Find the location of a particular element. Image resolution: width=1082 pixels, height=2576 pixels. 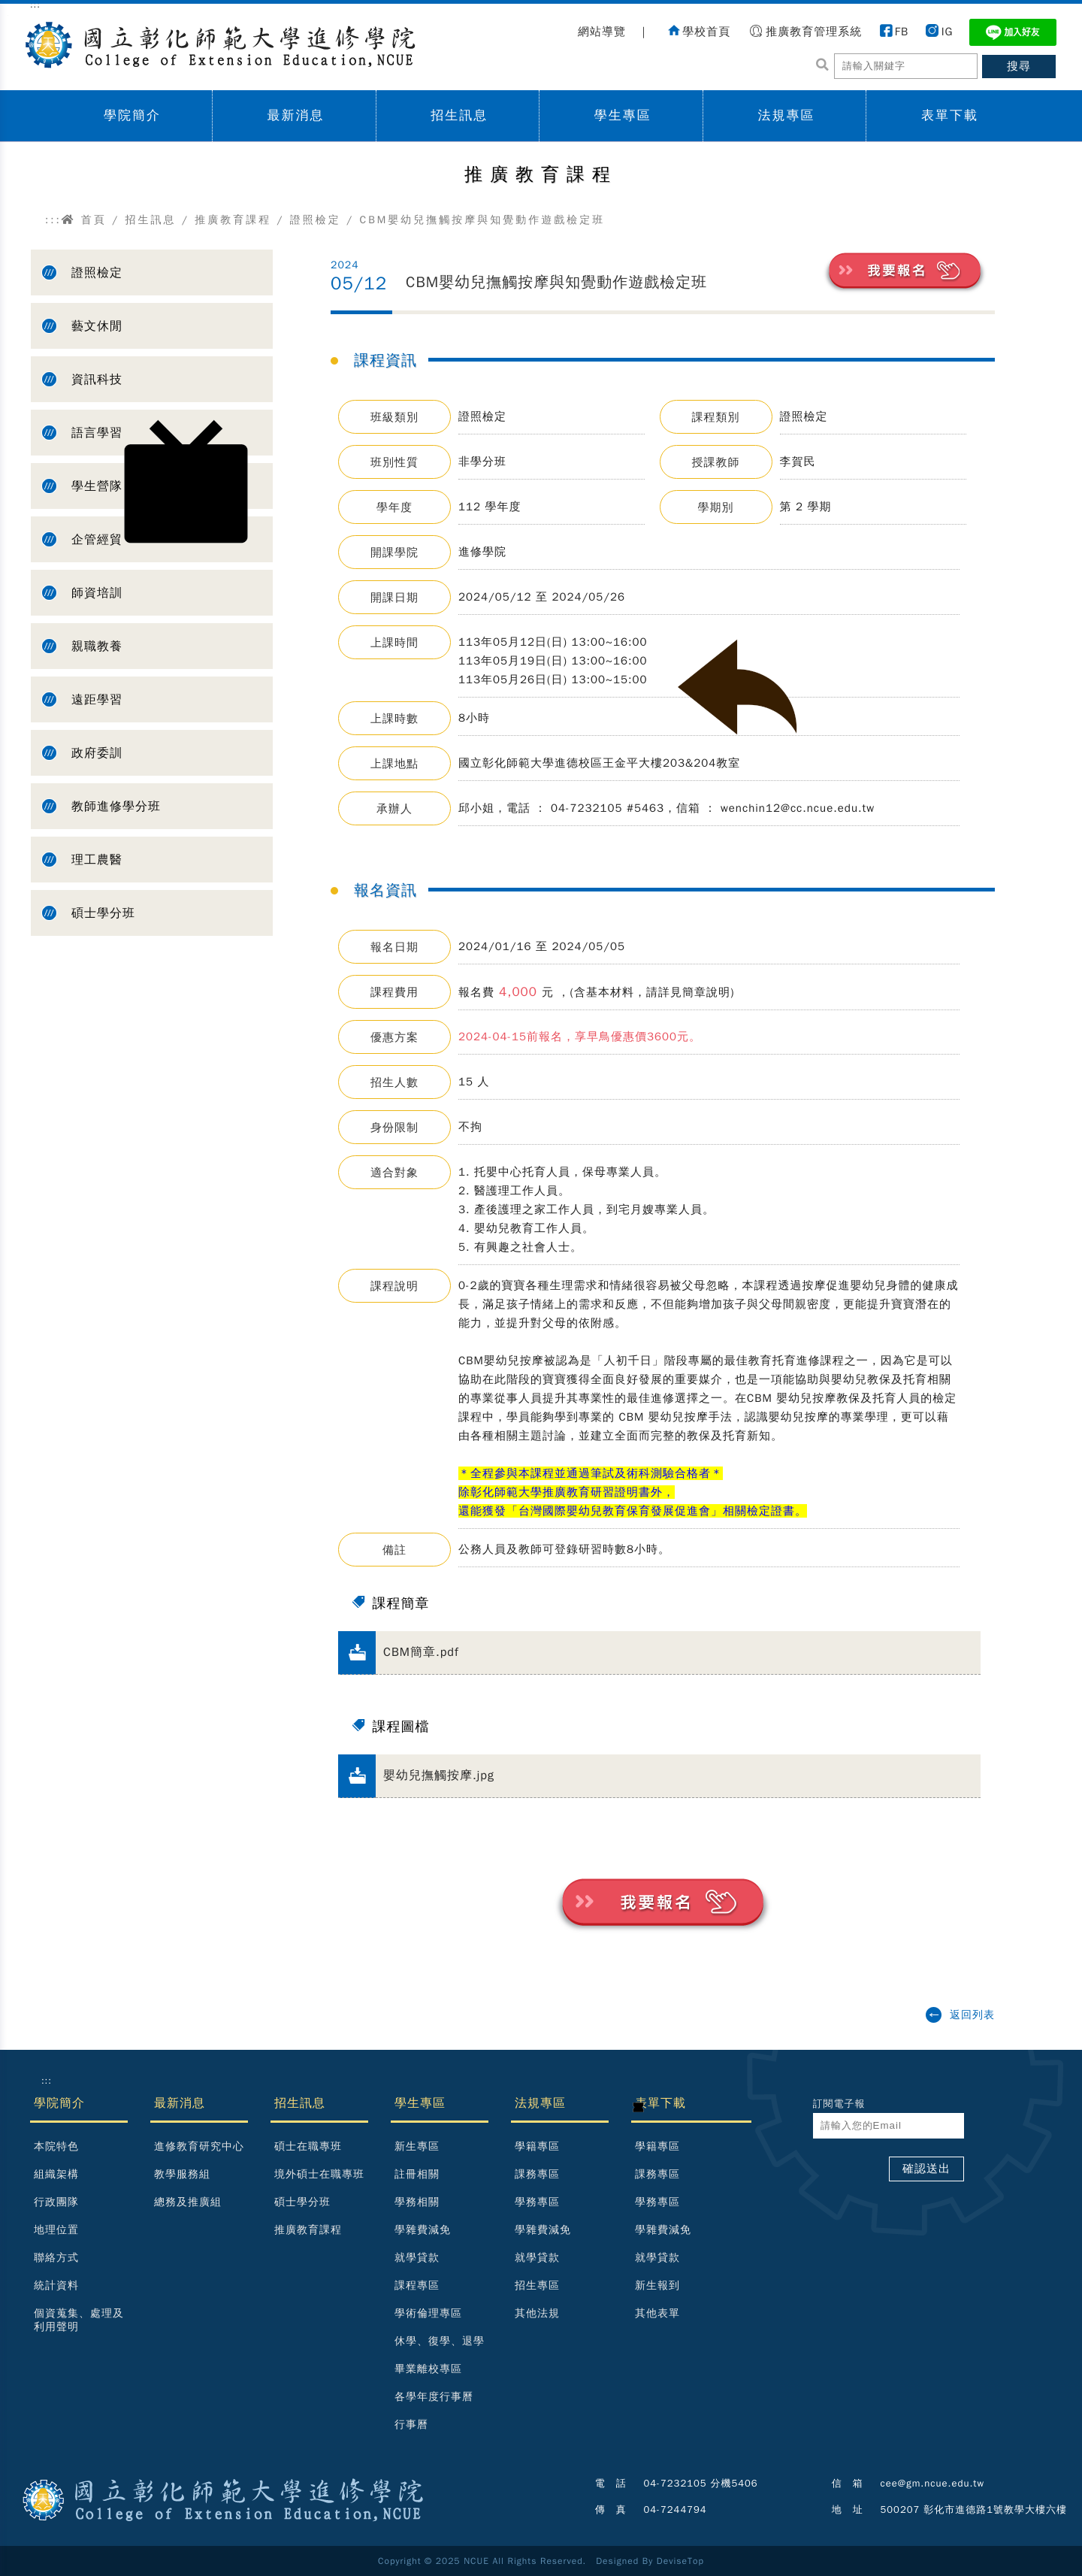

open tv or video streaming app is located at coordinates (186, 487).